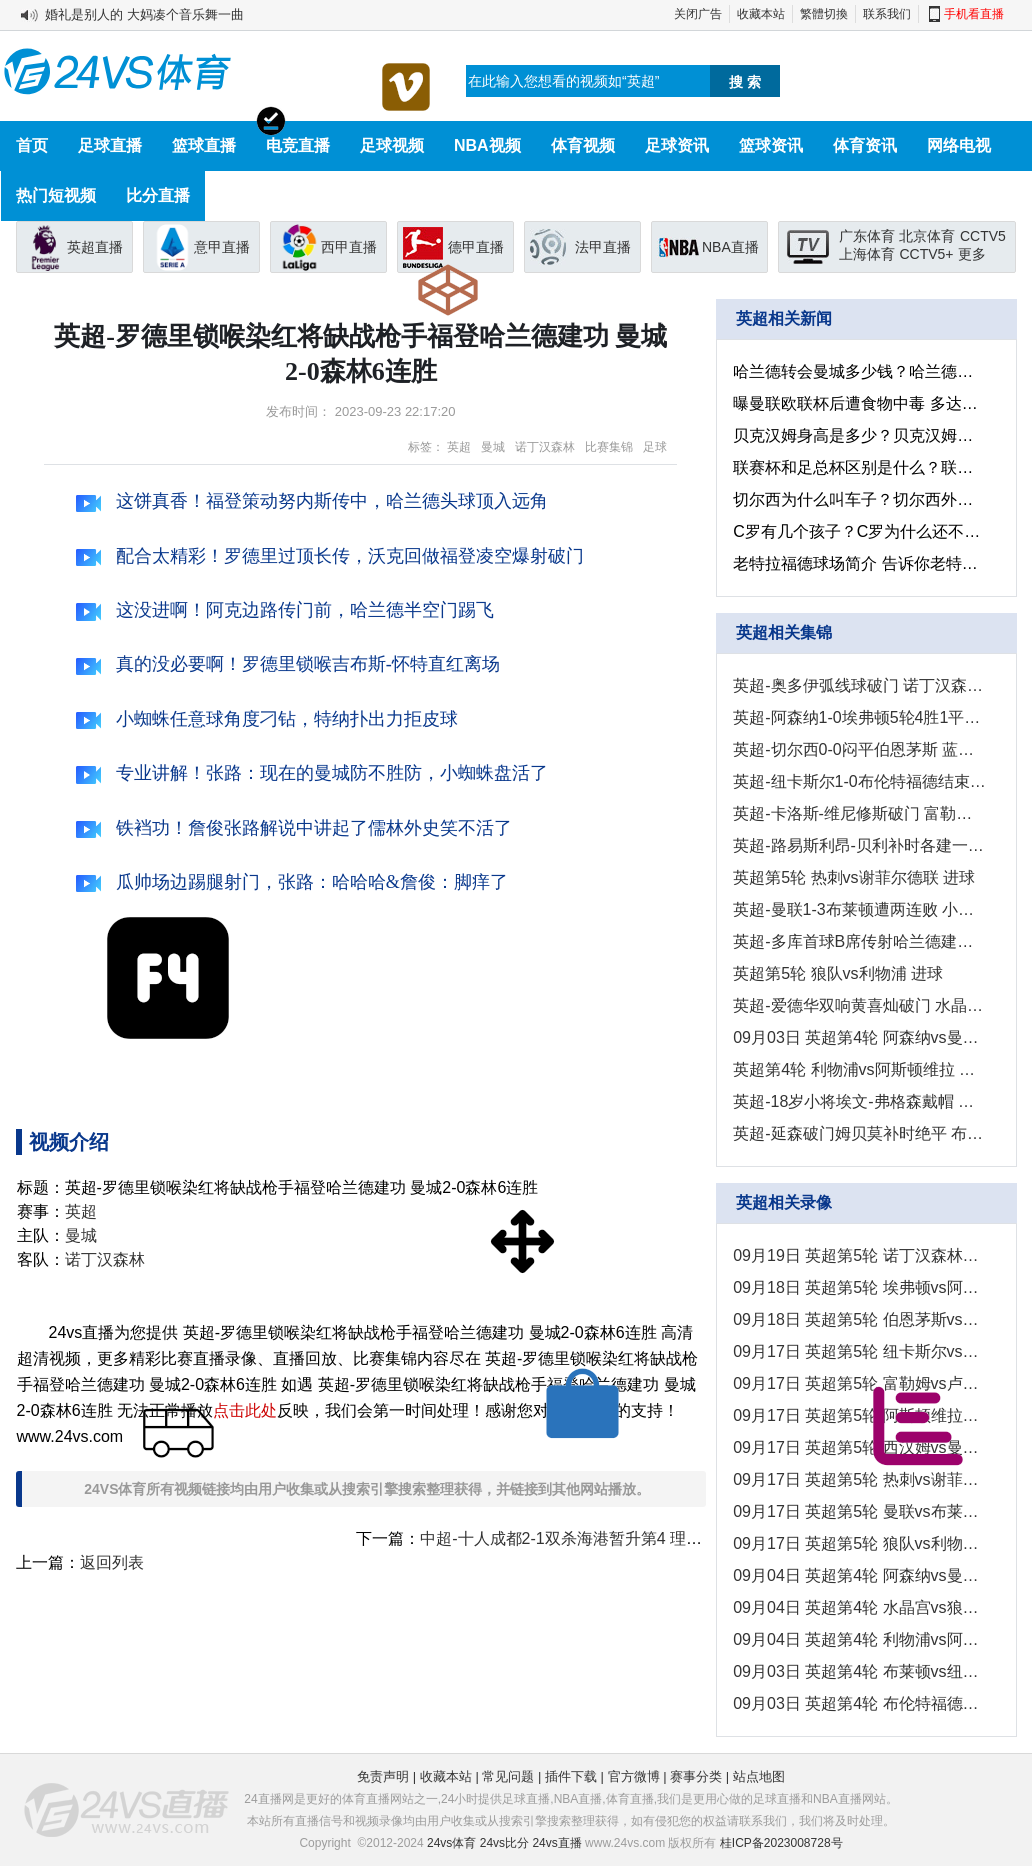 The width and height of the screenshot is (1032, 1866). What do you see at coordinates (448, 290) in the screenshot?
I see `open CodePen profile or projects` at bounding box center [448, 290].